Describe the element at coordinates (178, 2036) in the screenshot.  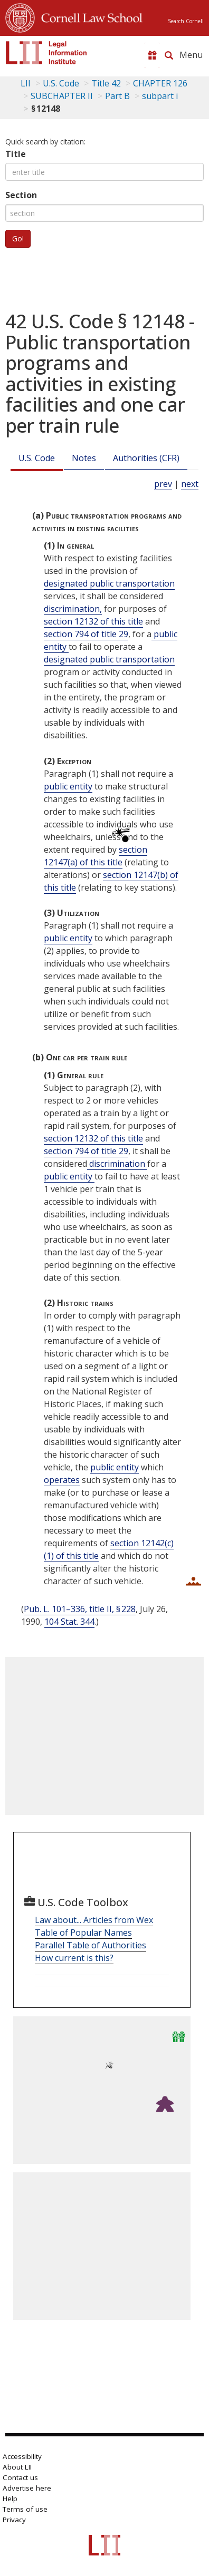
I see `access the graveyard or cemetery area in-game` at that location.